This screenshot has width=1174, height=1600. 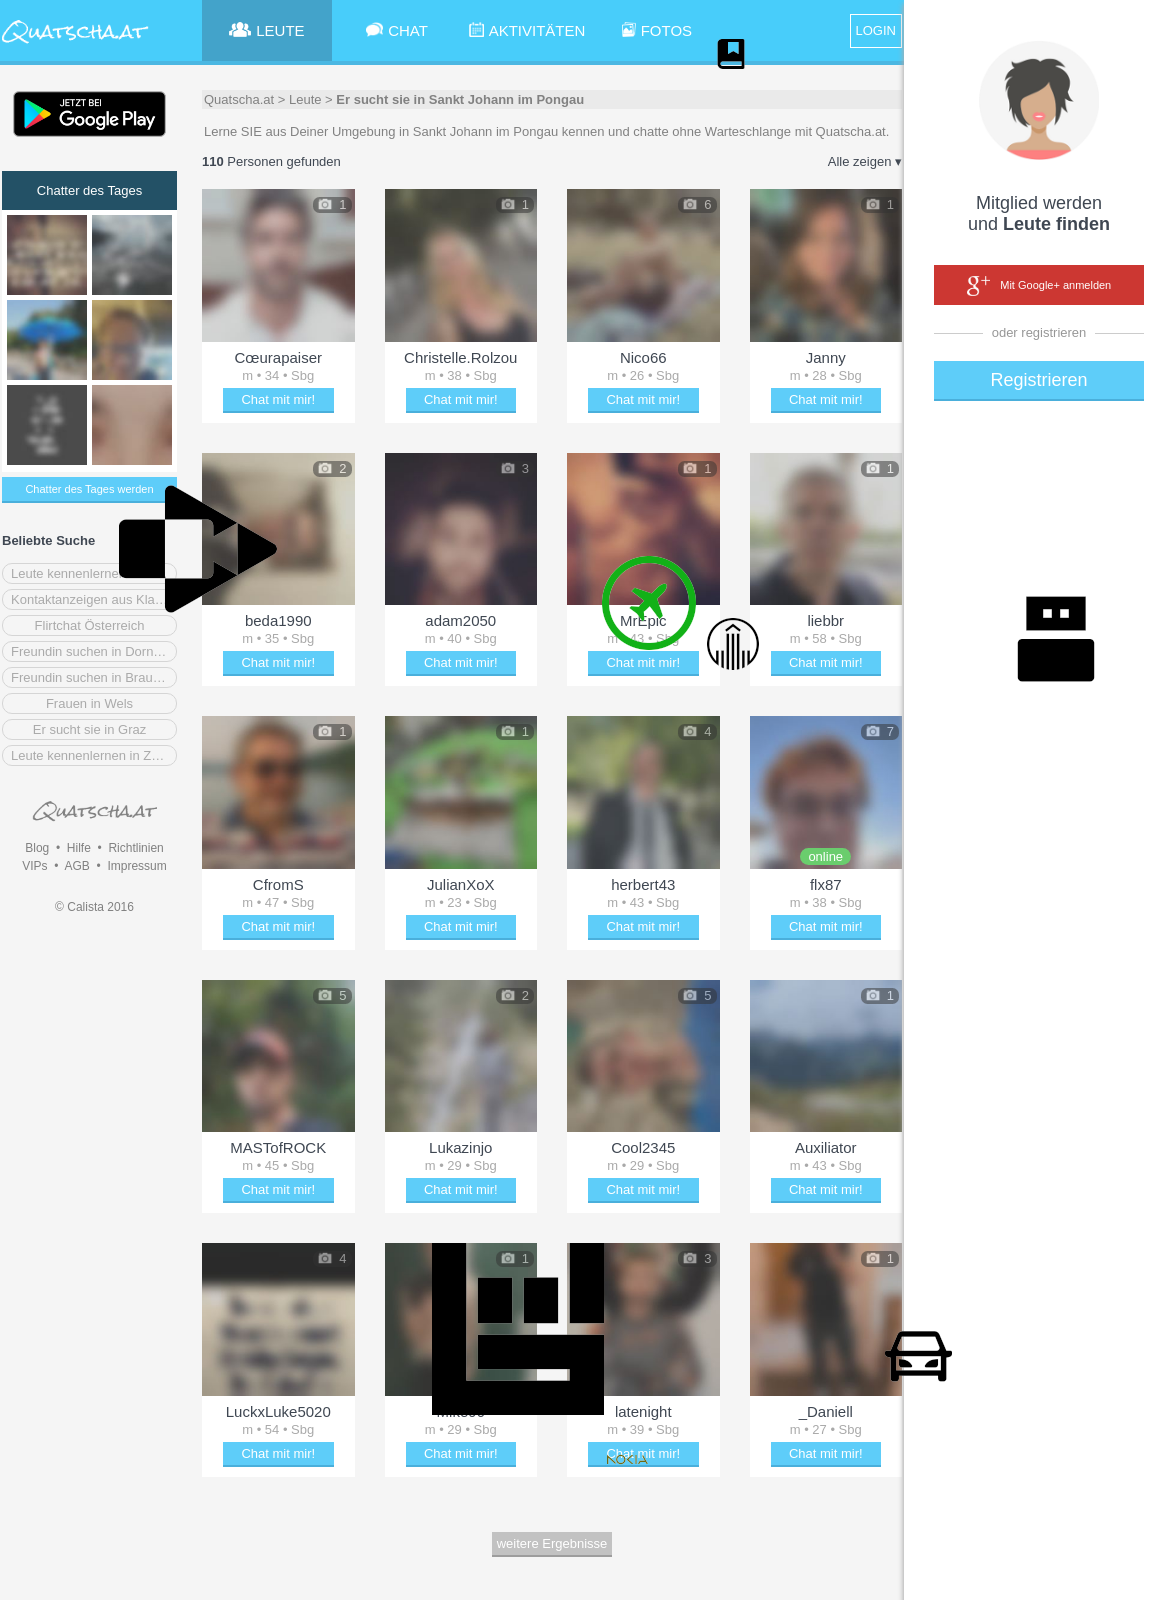 What do you see at coordinates (1056, 639) in the screenshot?
I see `access USB flash drive contents` at bounding box center [1056, 639].